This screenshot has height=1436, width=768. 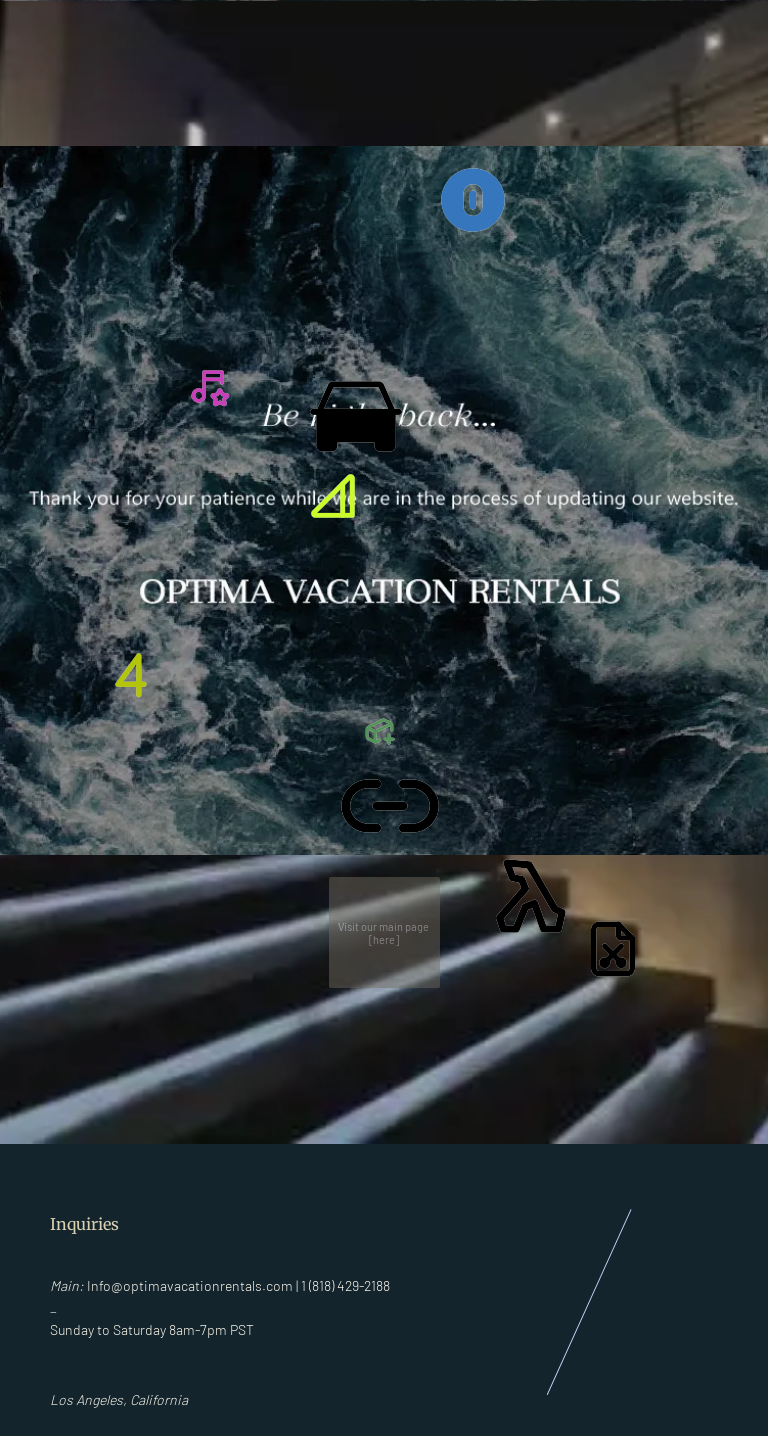 What do you see at coordinates (131, 674) in the screenshot?
I see `indicates step 4 in a multi-step process` at bounding box center [131, 674].